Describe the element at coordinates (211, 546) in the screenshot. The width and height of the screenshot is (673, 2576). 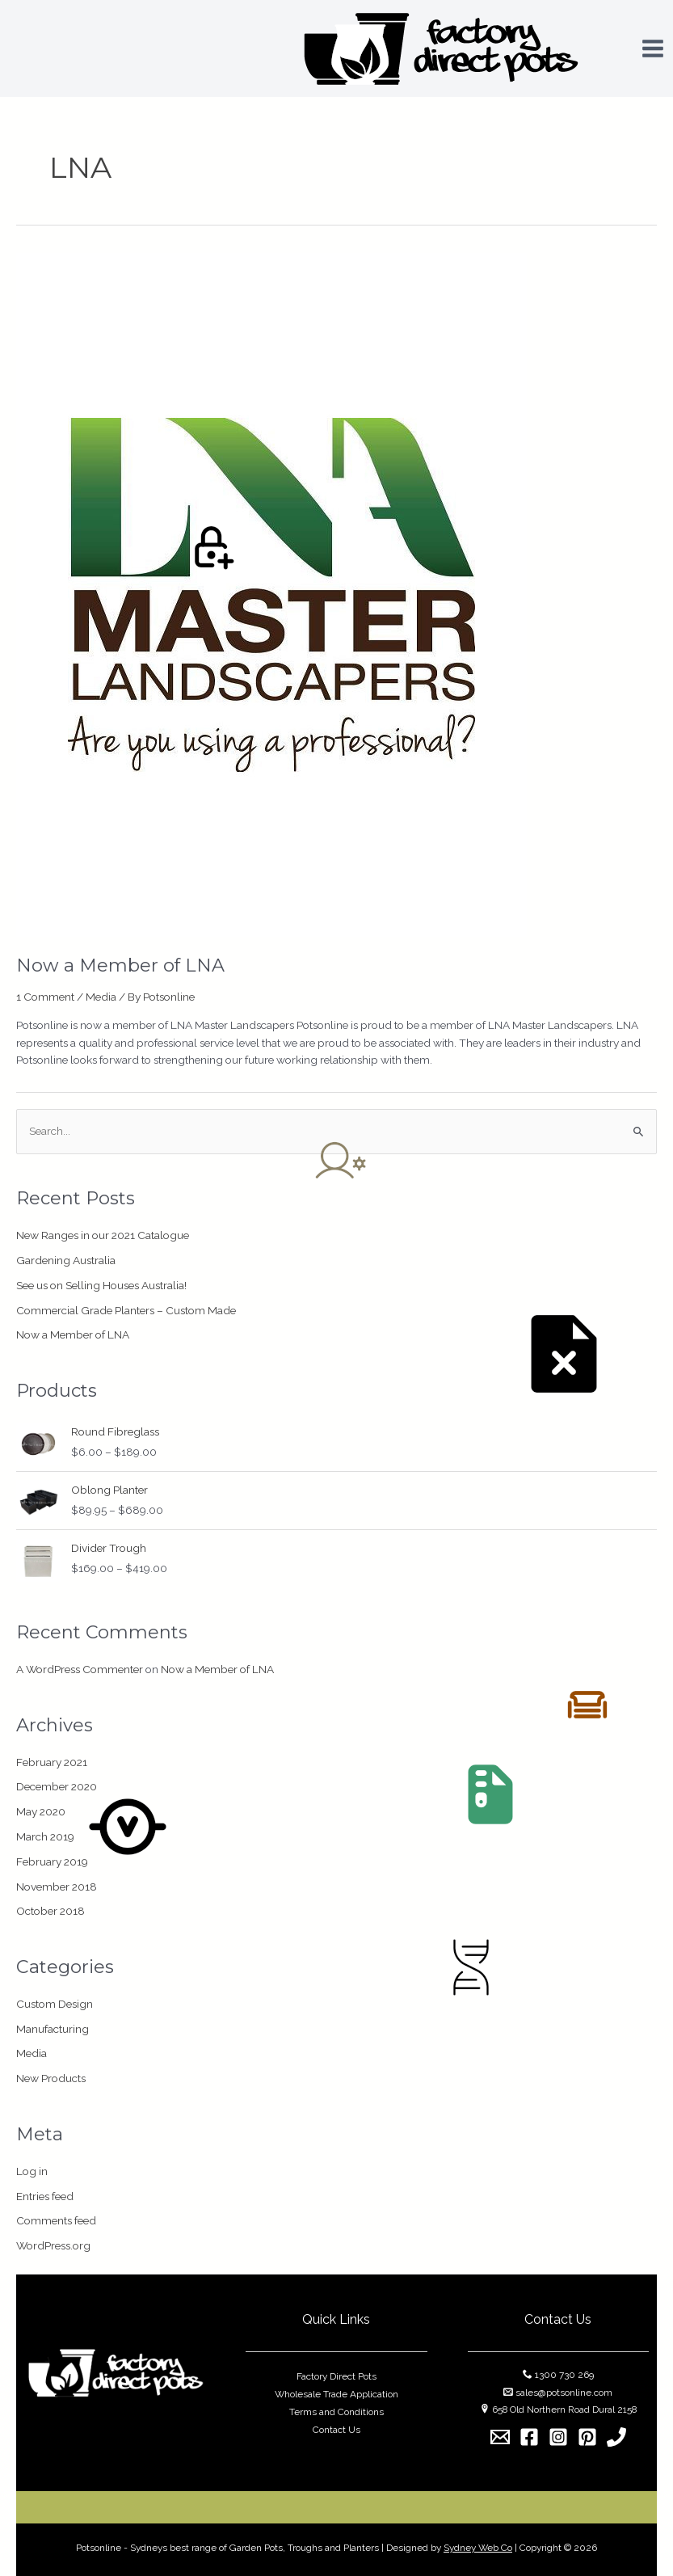
I see `add a new password or security credential` at that location.